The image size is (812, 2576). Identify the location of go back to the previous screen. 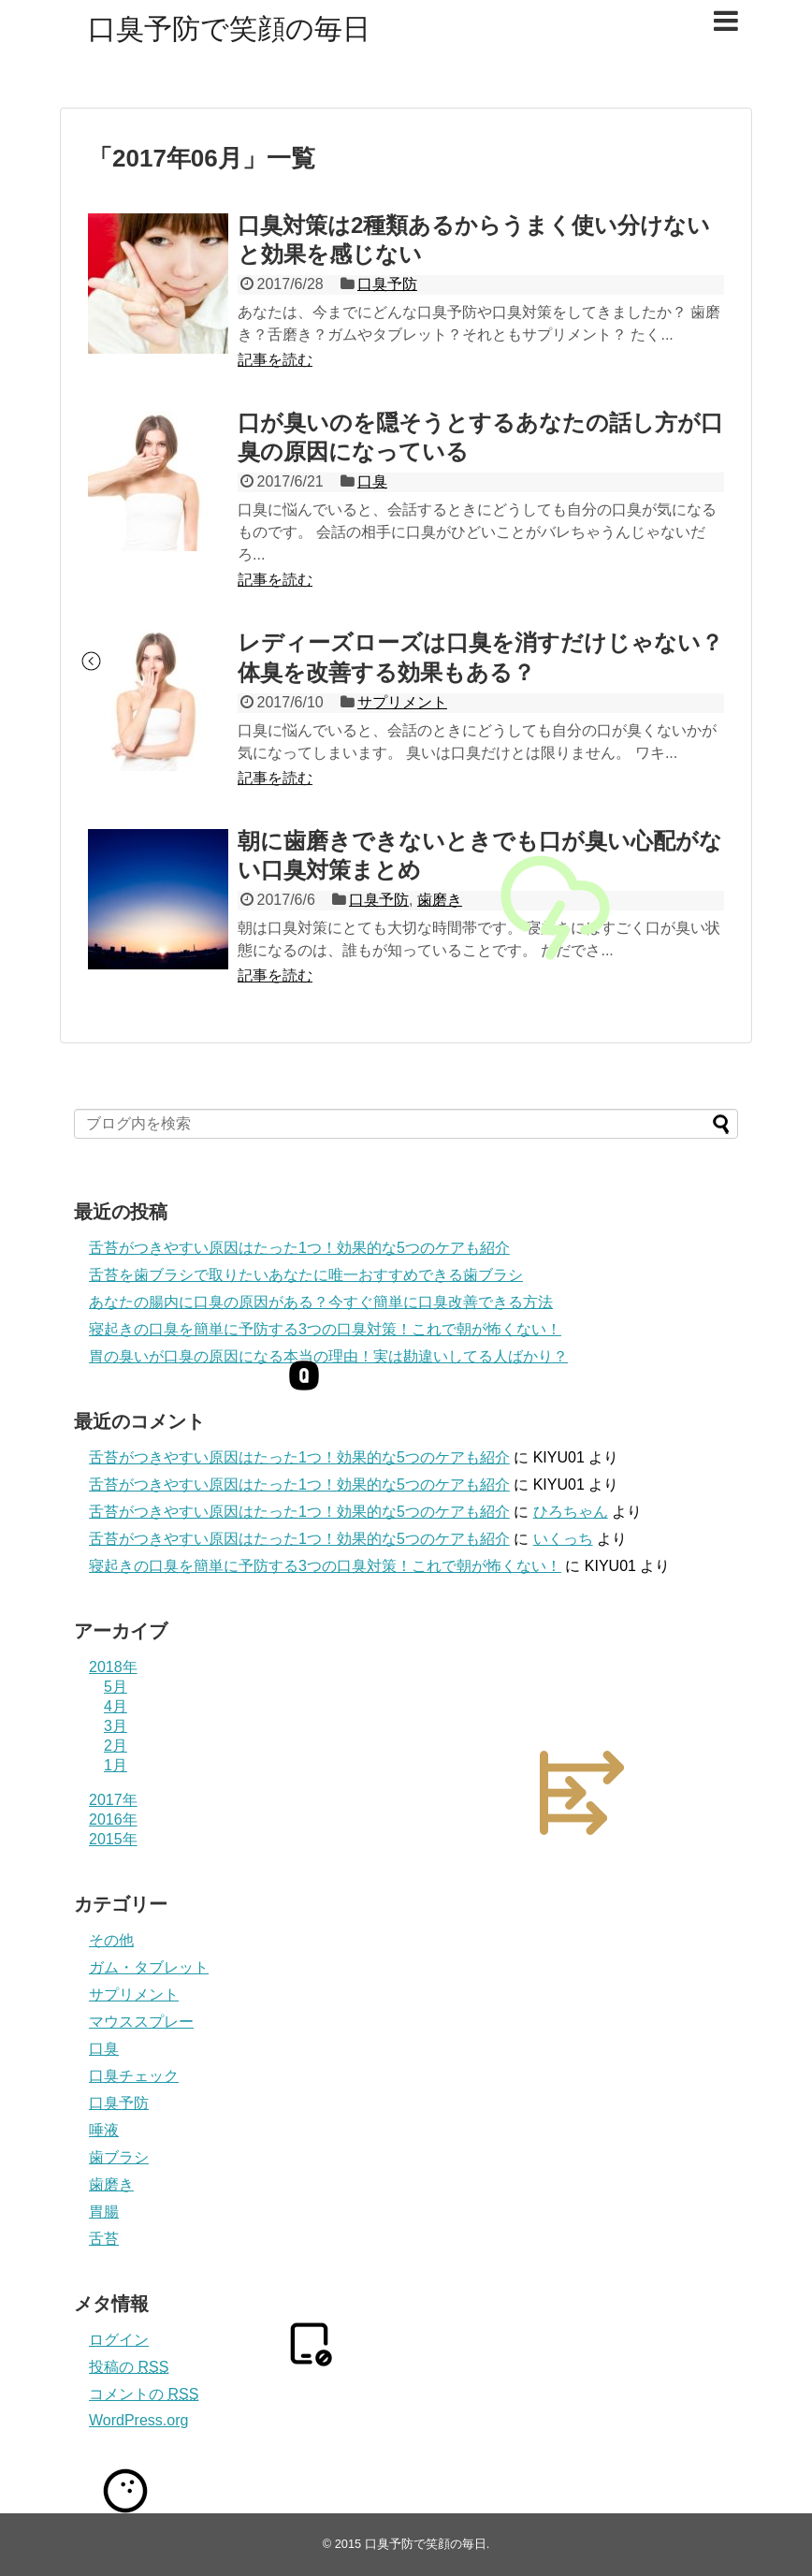
(91, 661).